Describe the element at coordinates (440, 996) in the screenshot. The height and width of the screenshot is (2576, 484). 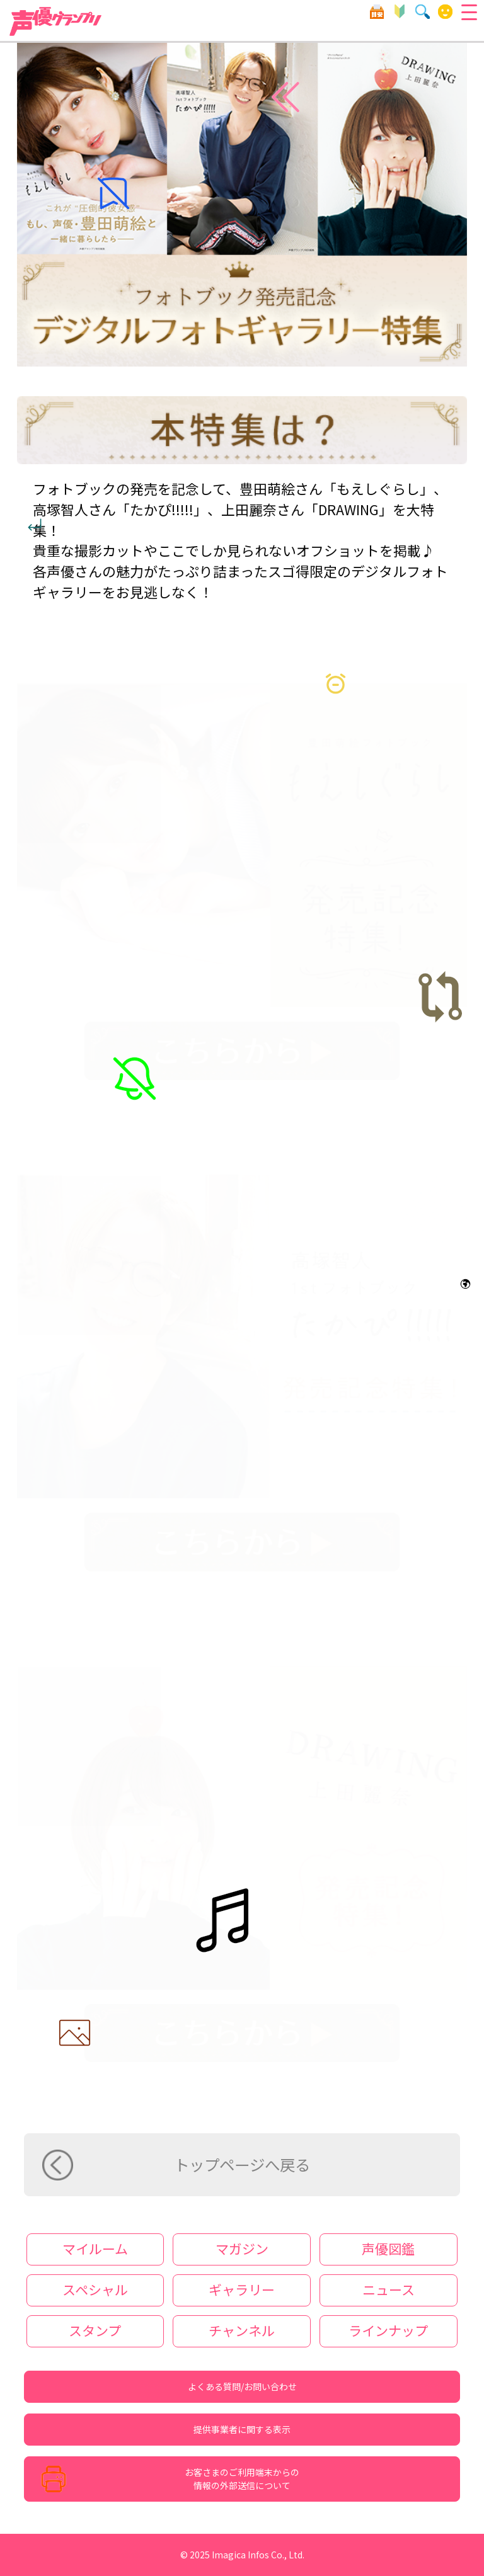
I see `compare branches or commits in version control` at that location.